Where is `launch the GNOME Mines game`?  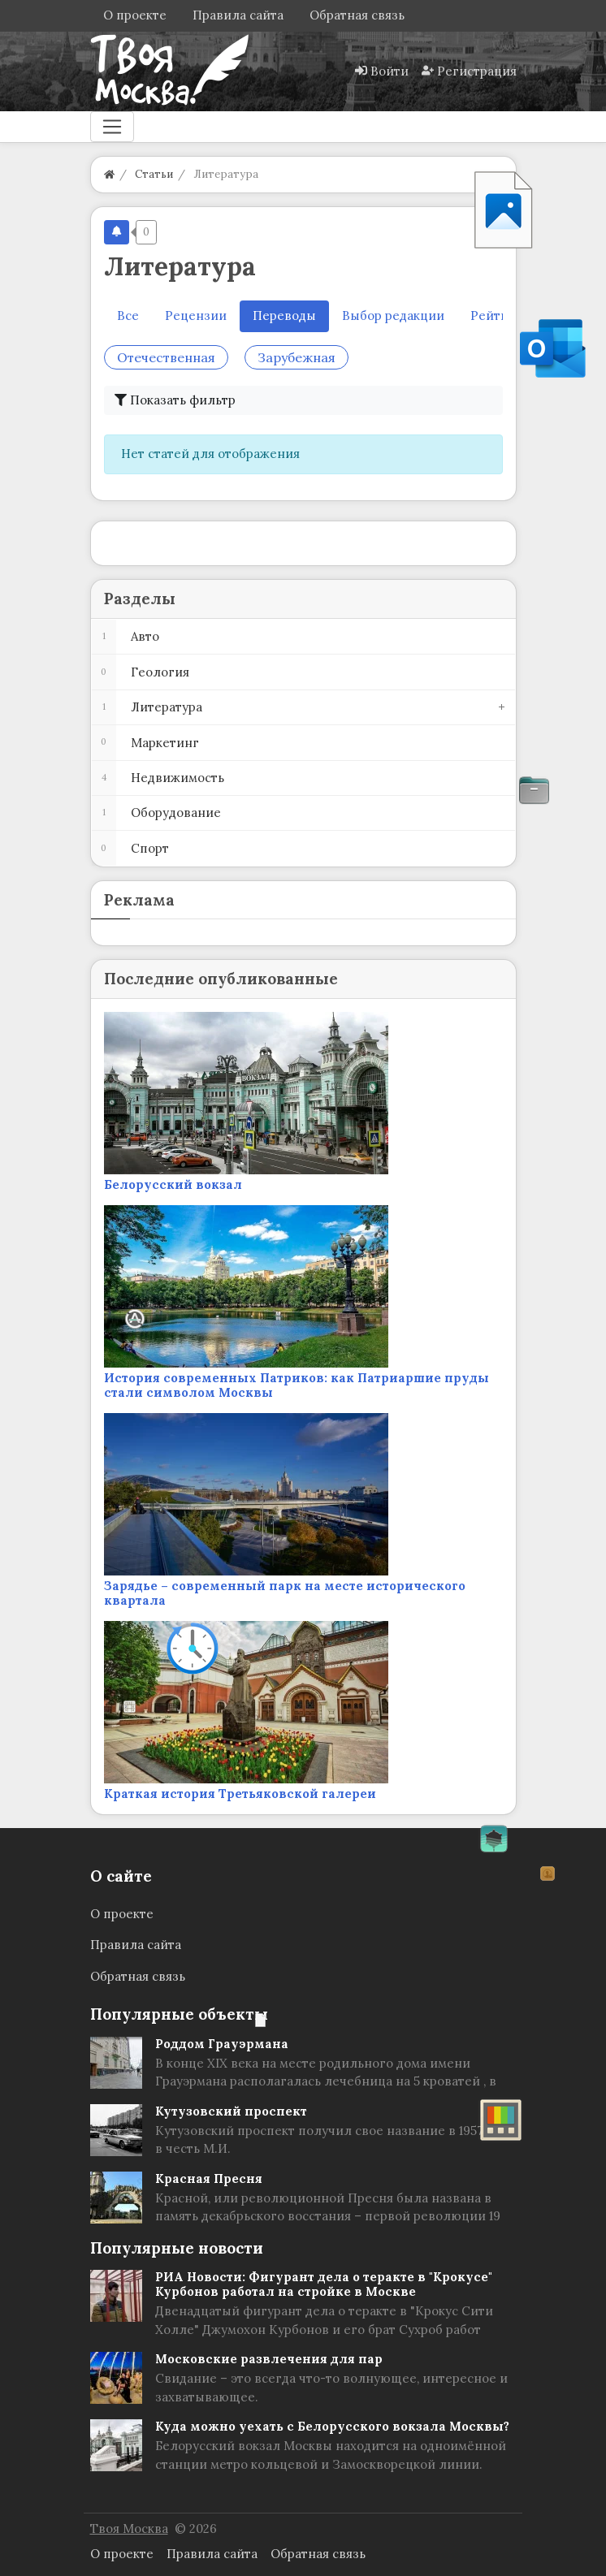 launch the GNOME Mines game is located at coordinates (494, 1839).